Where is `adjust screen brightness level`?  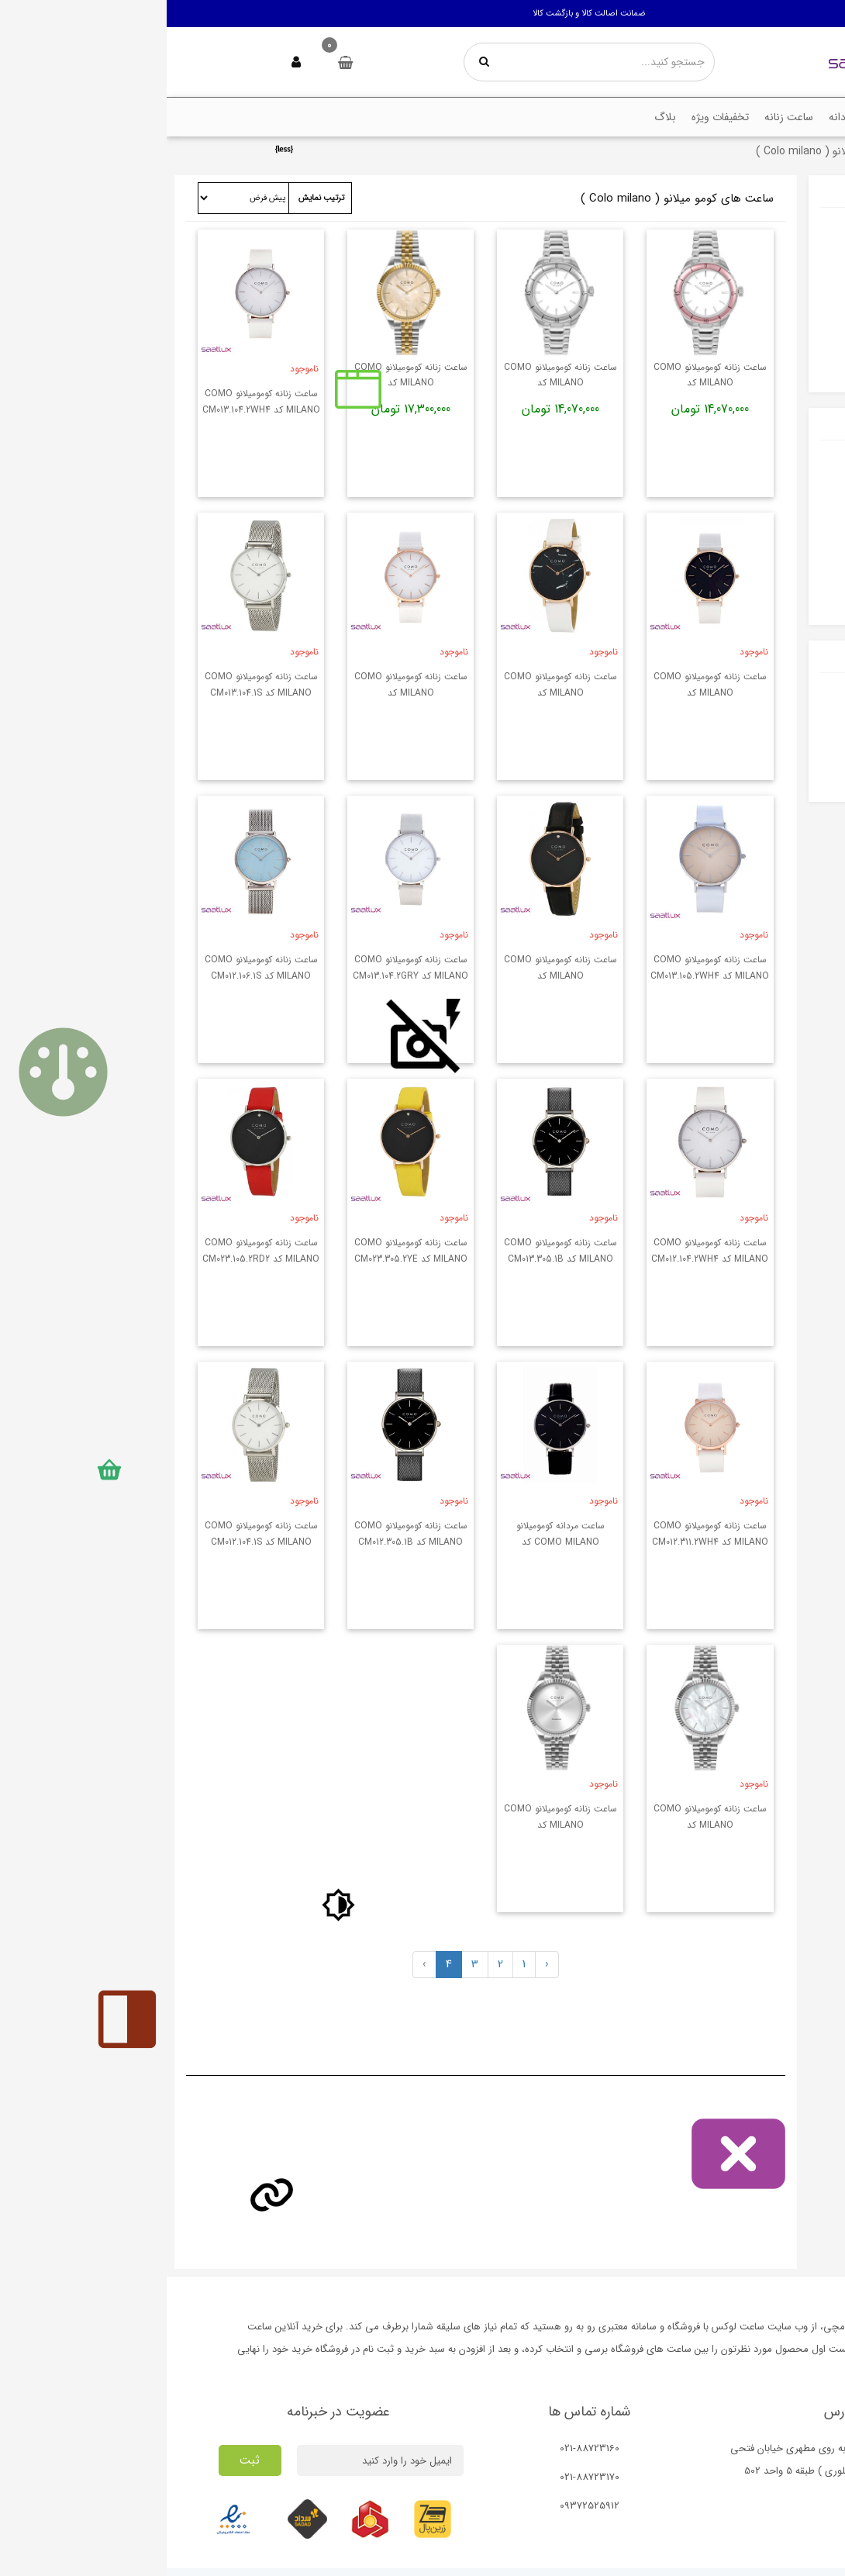 adjust screen brightness level is located at coordinates (338, 1904).